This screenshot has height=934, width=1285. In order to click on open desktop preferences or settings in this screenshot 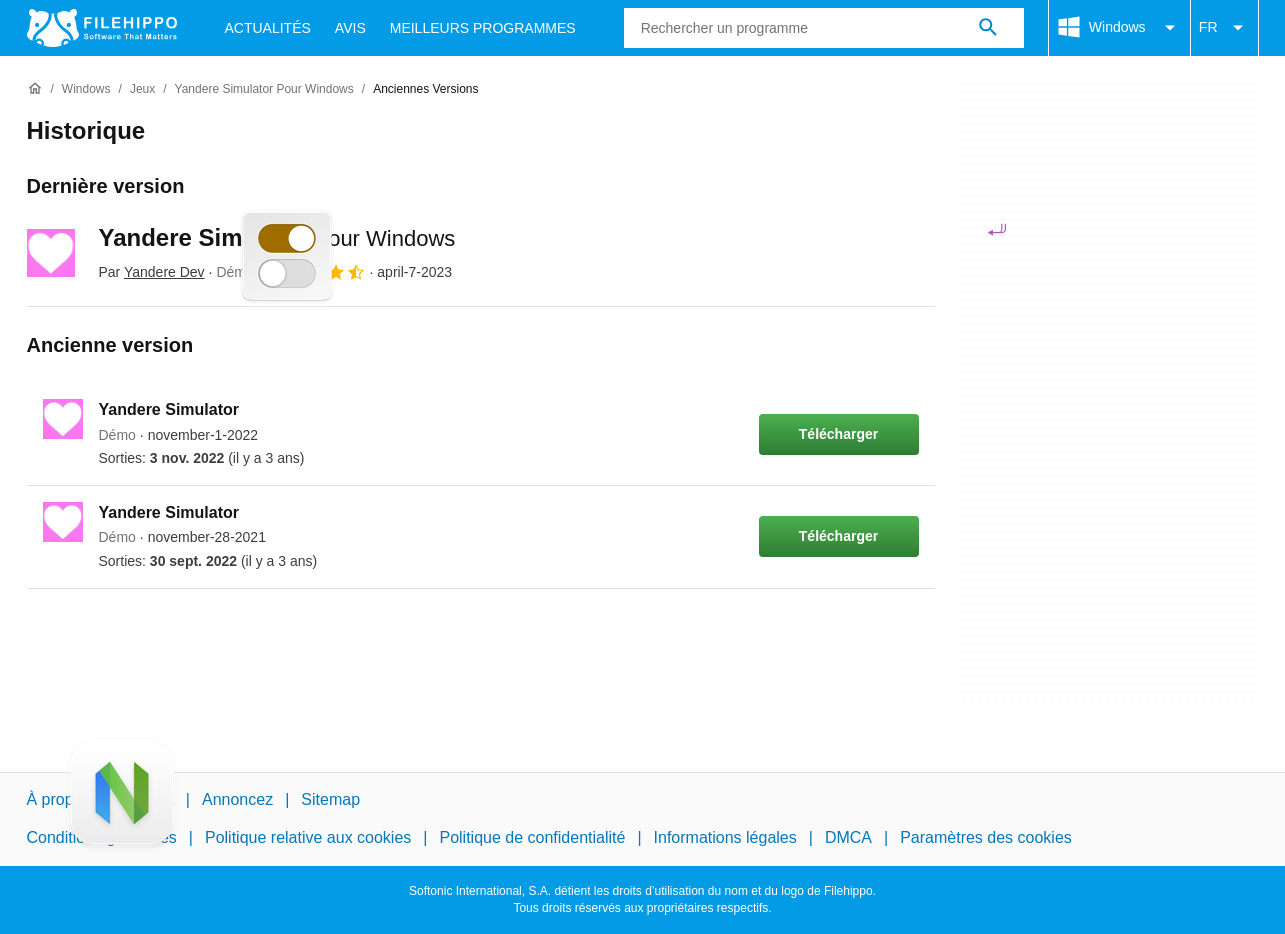, I will do `click(287, 256)`.